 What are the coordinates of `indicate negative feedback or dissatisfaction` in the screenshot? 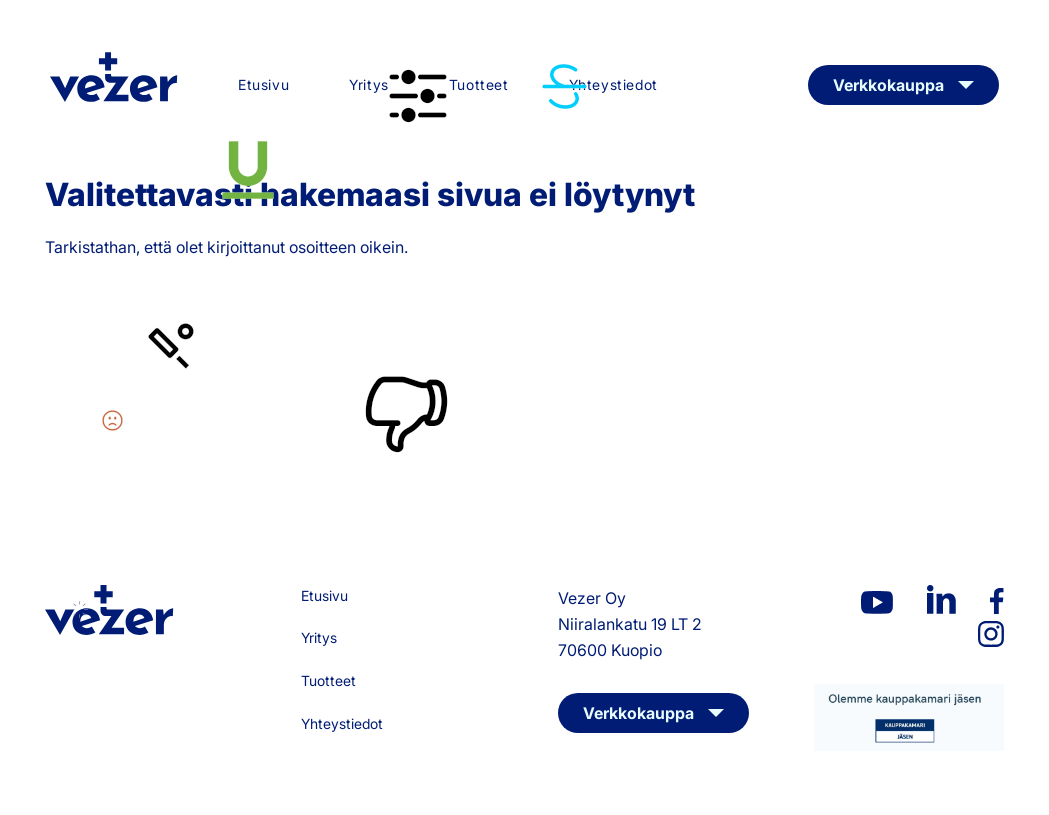 It's located at (112, 420).